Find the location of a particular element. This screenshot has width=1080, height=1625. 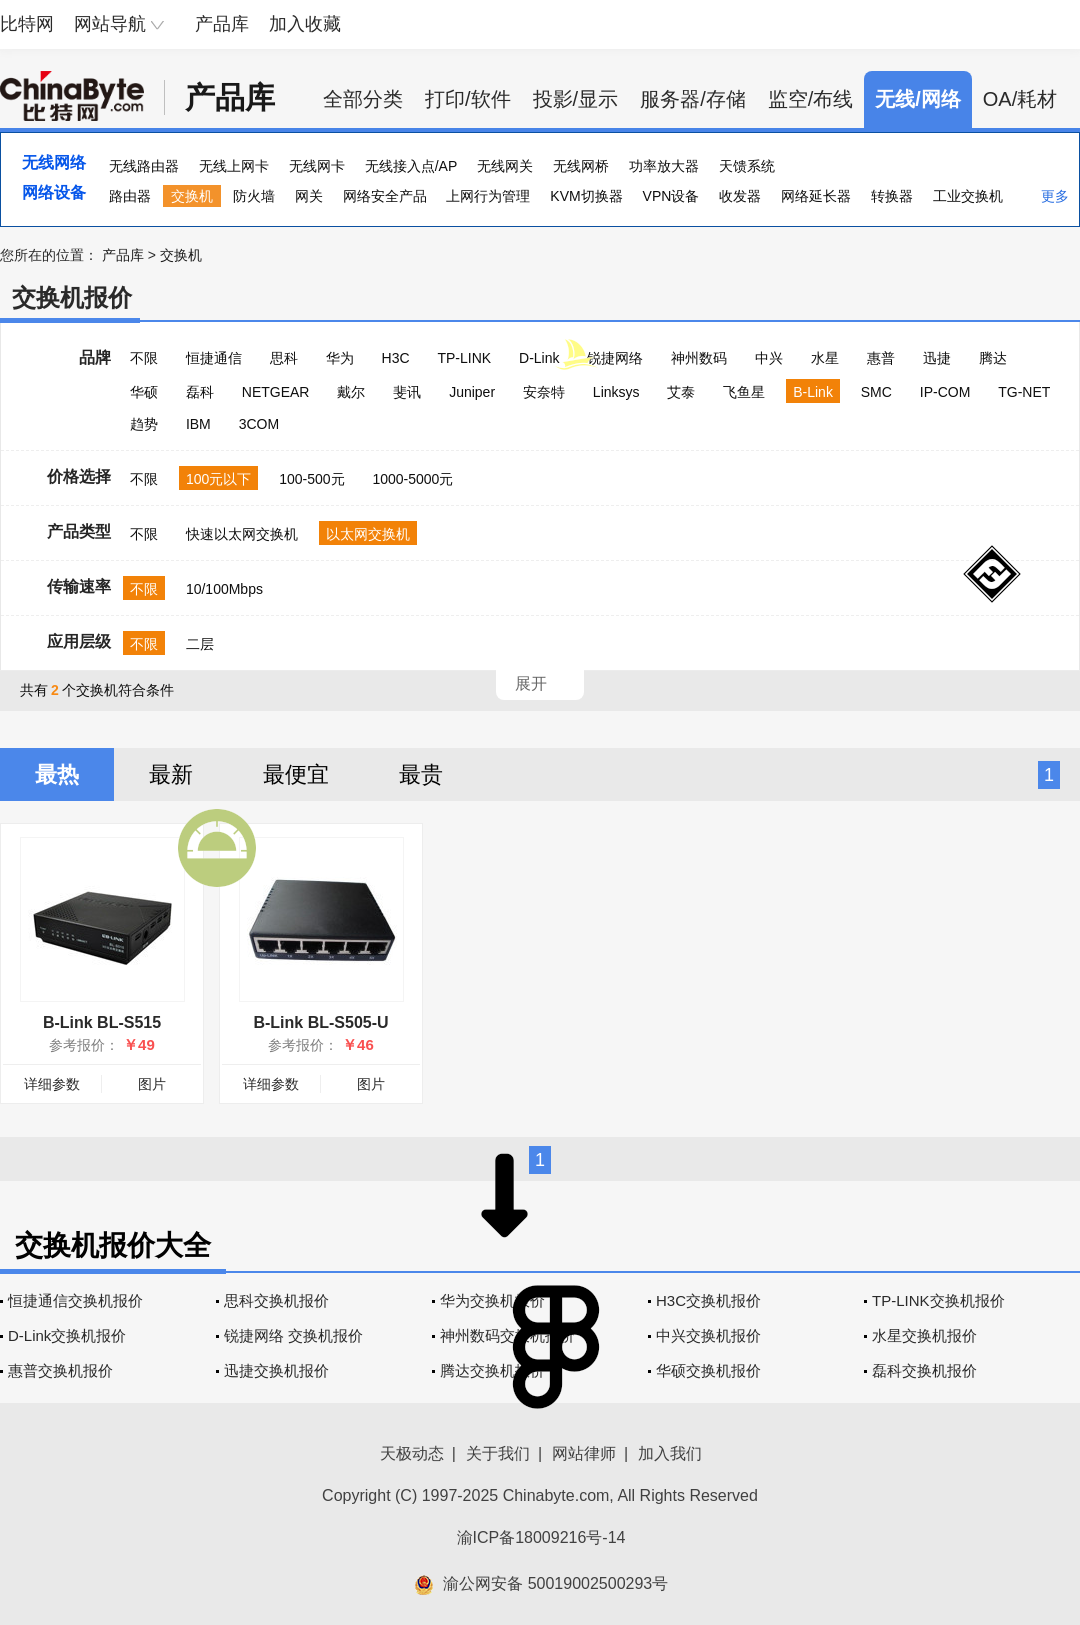

fantasy flight games logo is located at coordinates (992, 574).